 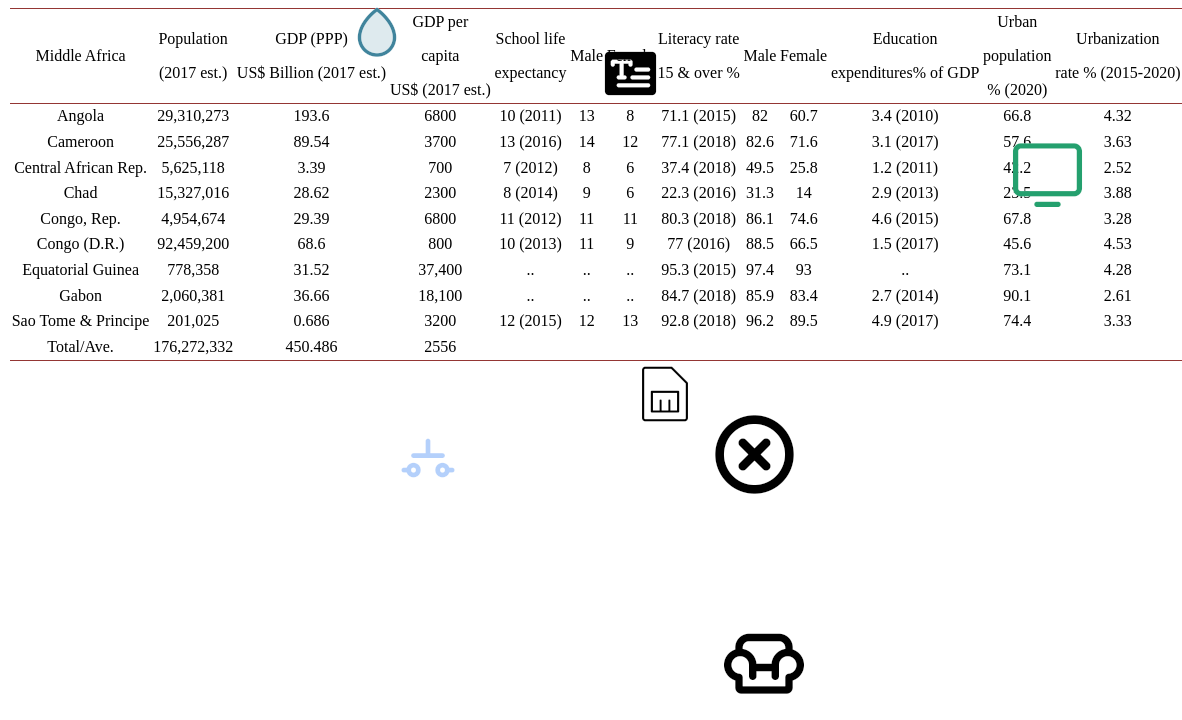 What do you see at coordinates (665, 394) in the screenshot?
I see `manage sim card settings` at bounding box center [665, 394].